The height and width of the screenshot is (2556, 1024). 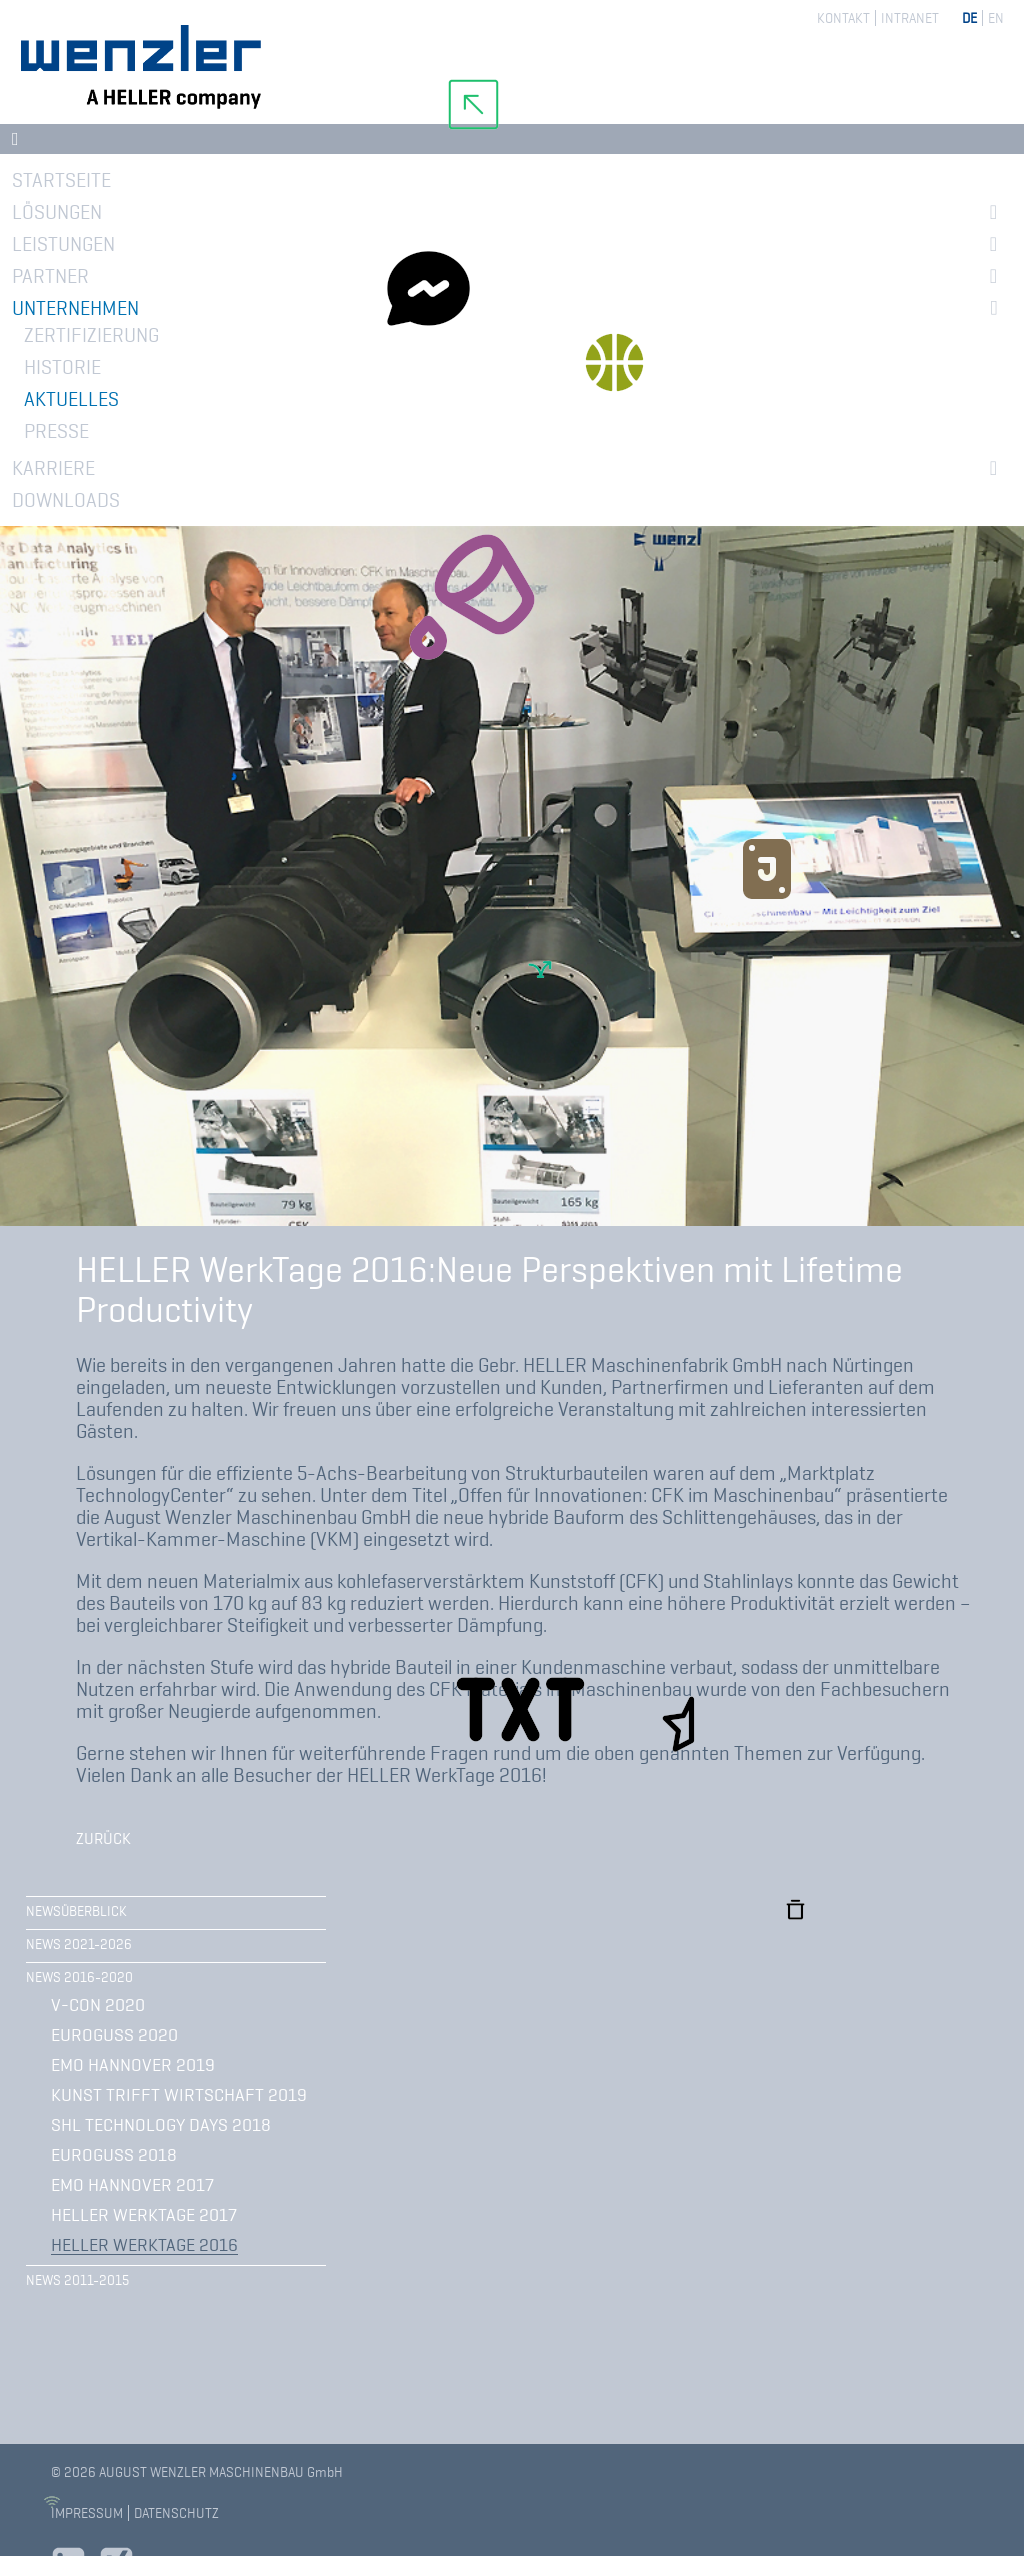 I want to click on indicates a partial or half-star rating, so click(x=691, y=1725).